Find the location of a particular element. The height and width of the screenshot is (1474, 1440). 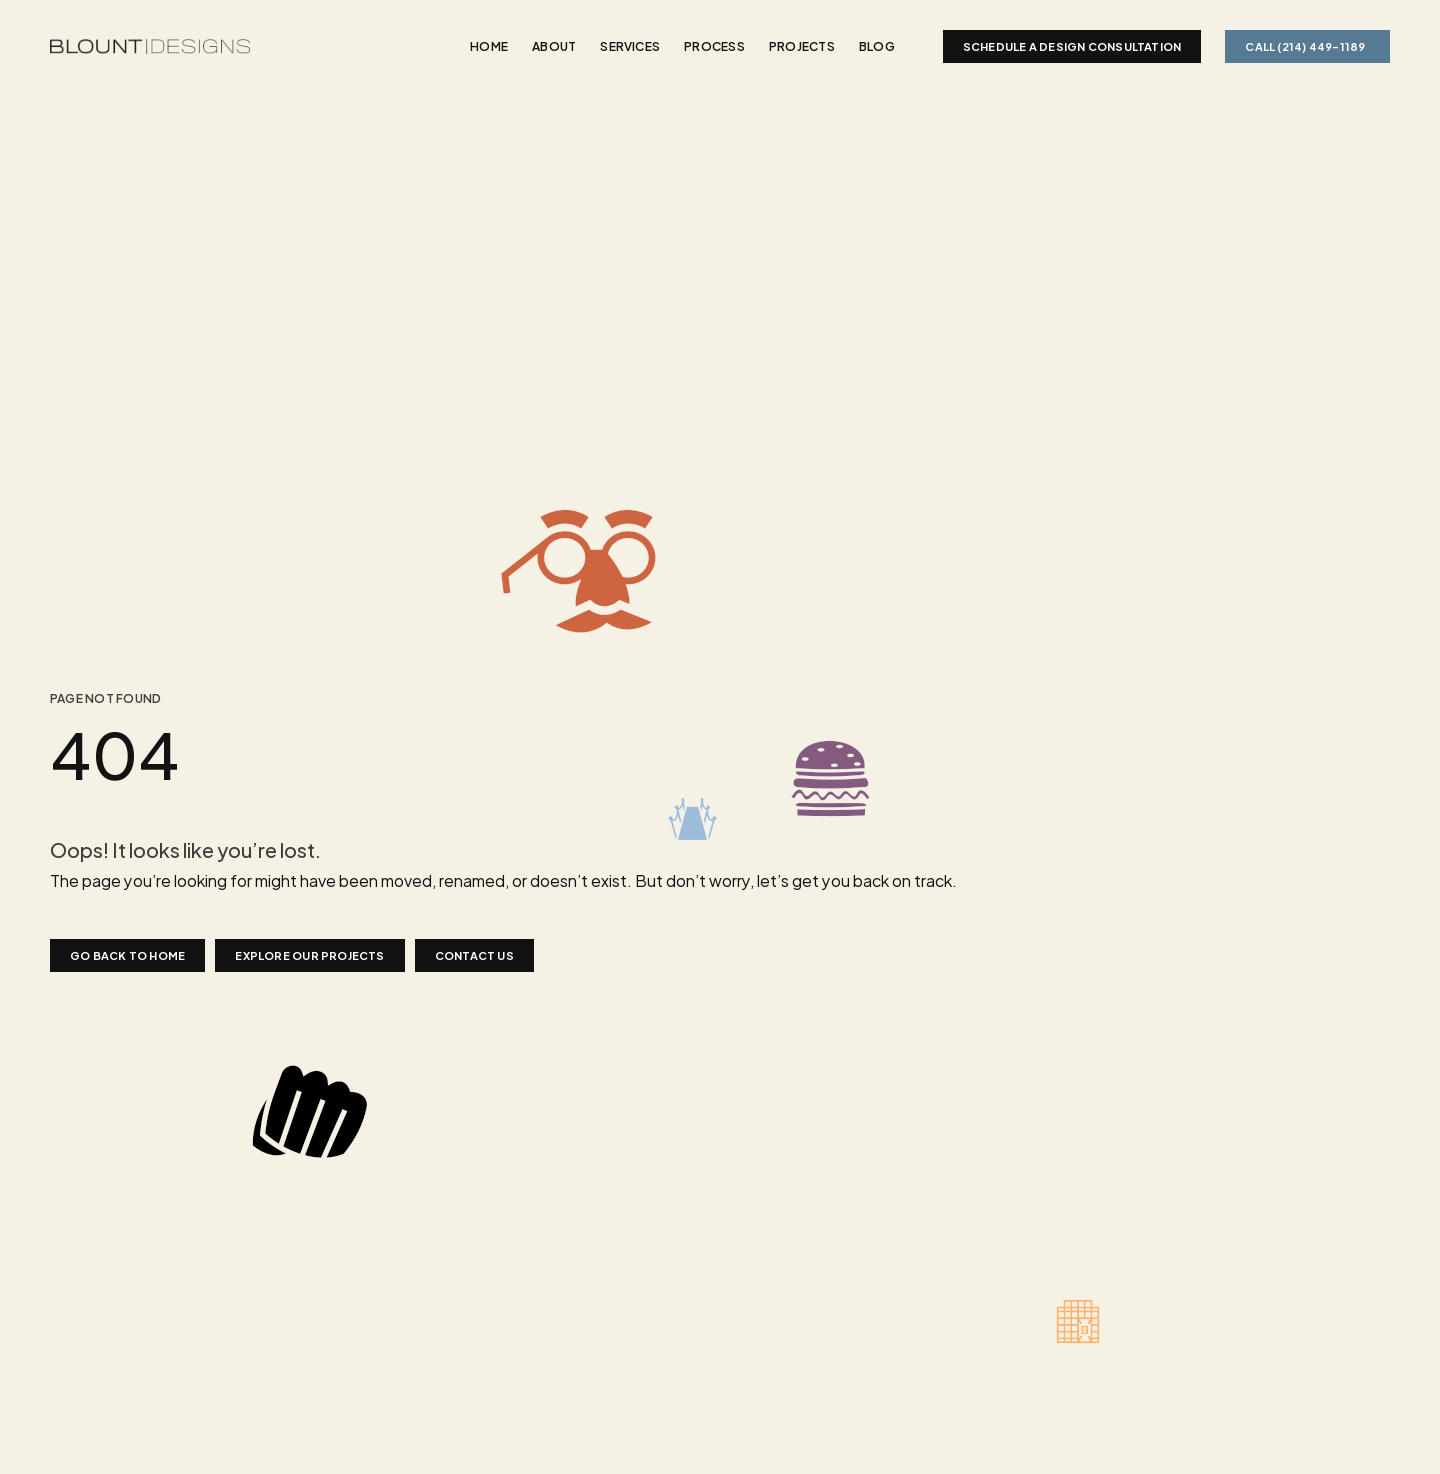

food or restaurant category is located at coordinates (830, 778).